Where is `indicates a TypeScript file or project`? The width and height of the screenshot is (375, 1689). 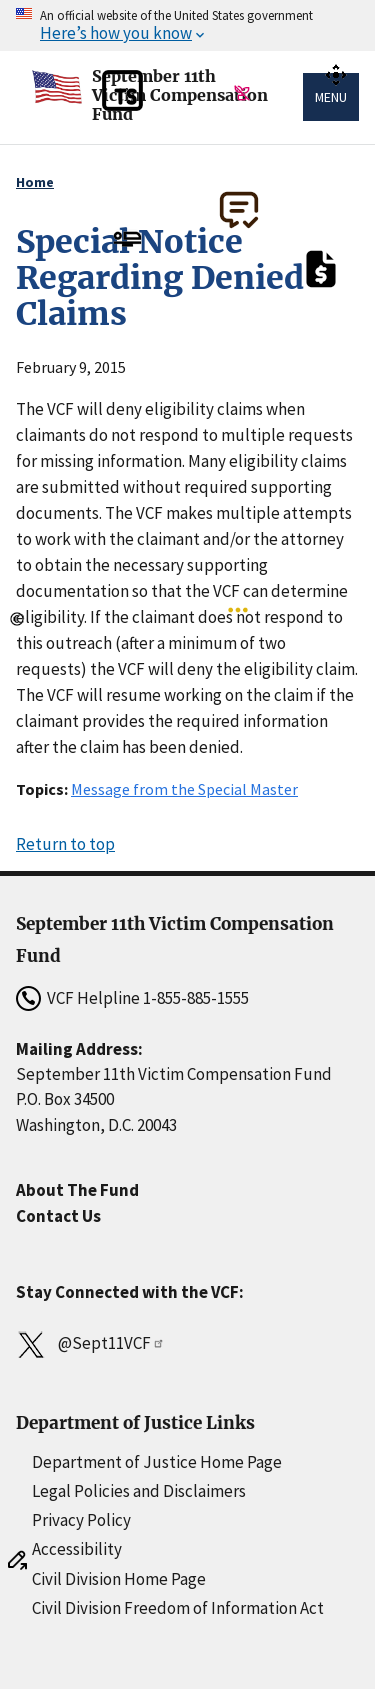
indicates a TypeScript file or project is located at coordinates (122, 90).